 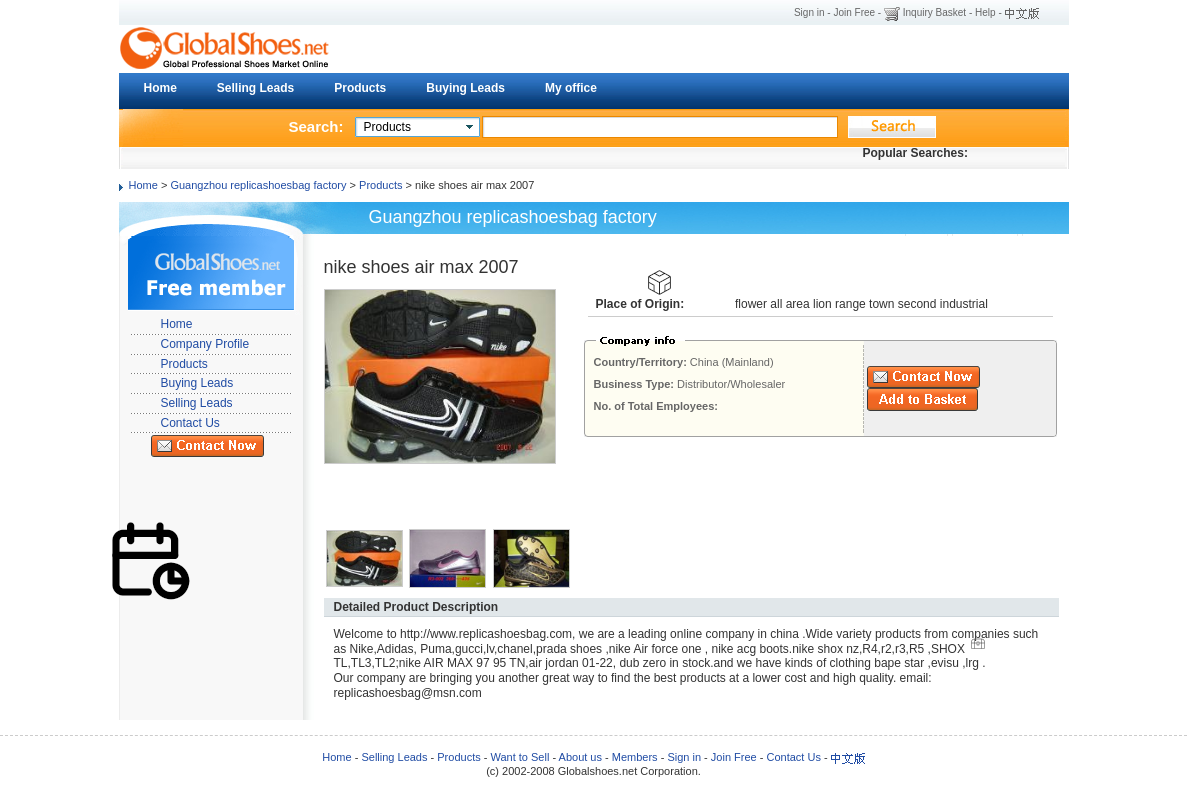 What do you see at coordinates (659, 282) in the screenshot?
I see `open CodeSandbox development environment` at bounding box center [659, 282].